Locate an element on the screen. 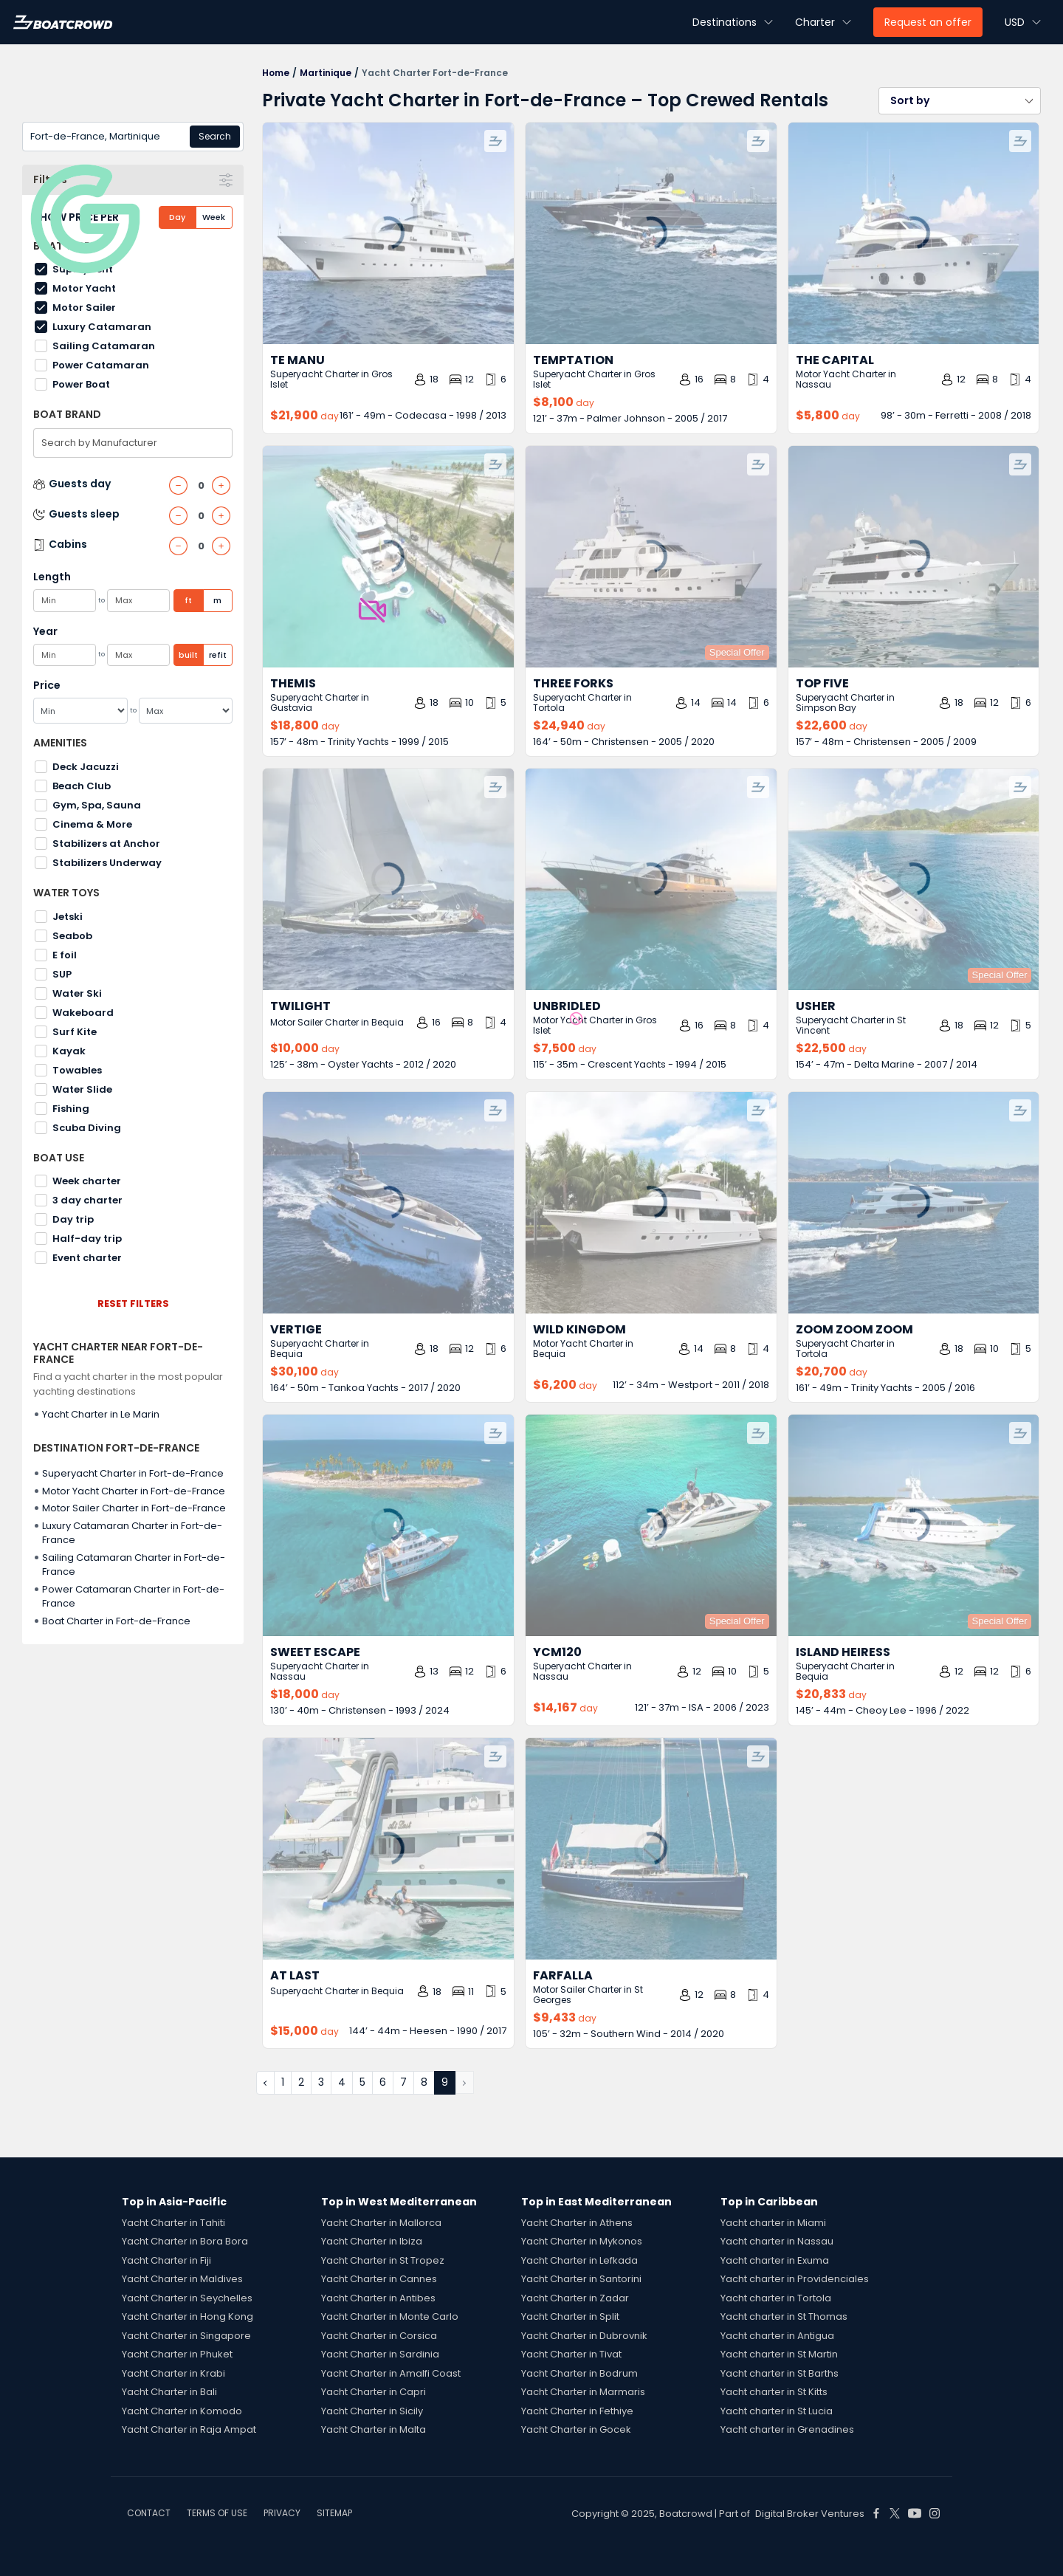 The image size is (1063, 2576). video camera is turned off is located at coordinates (372, 610).